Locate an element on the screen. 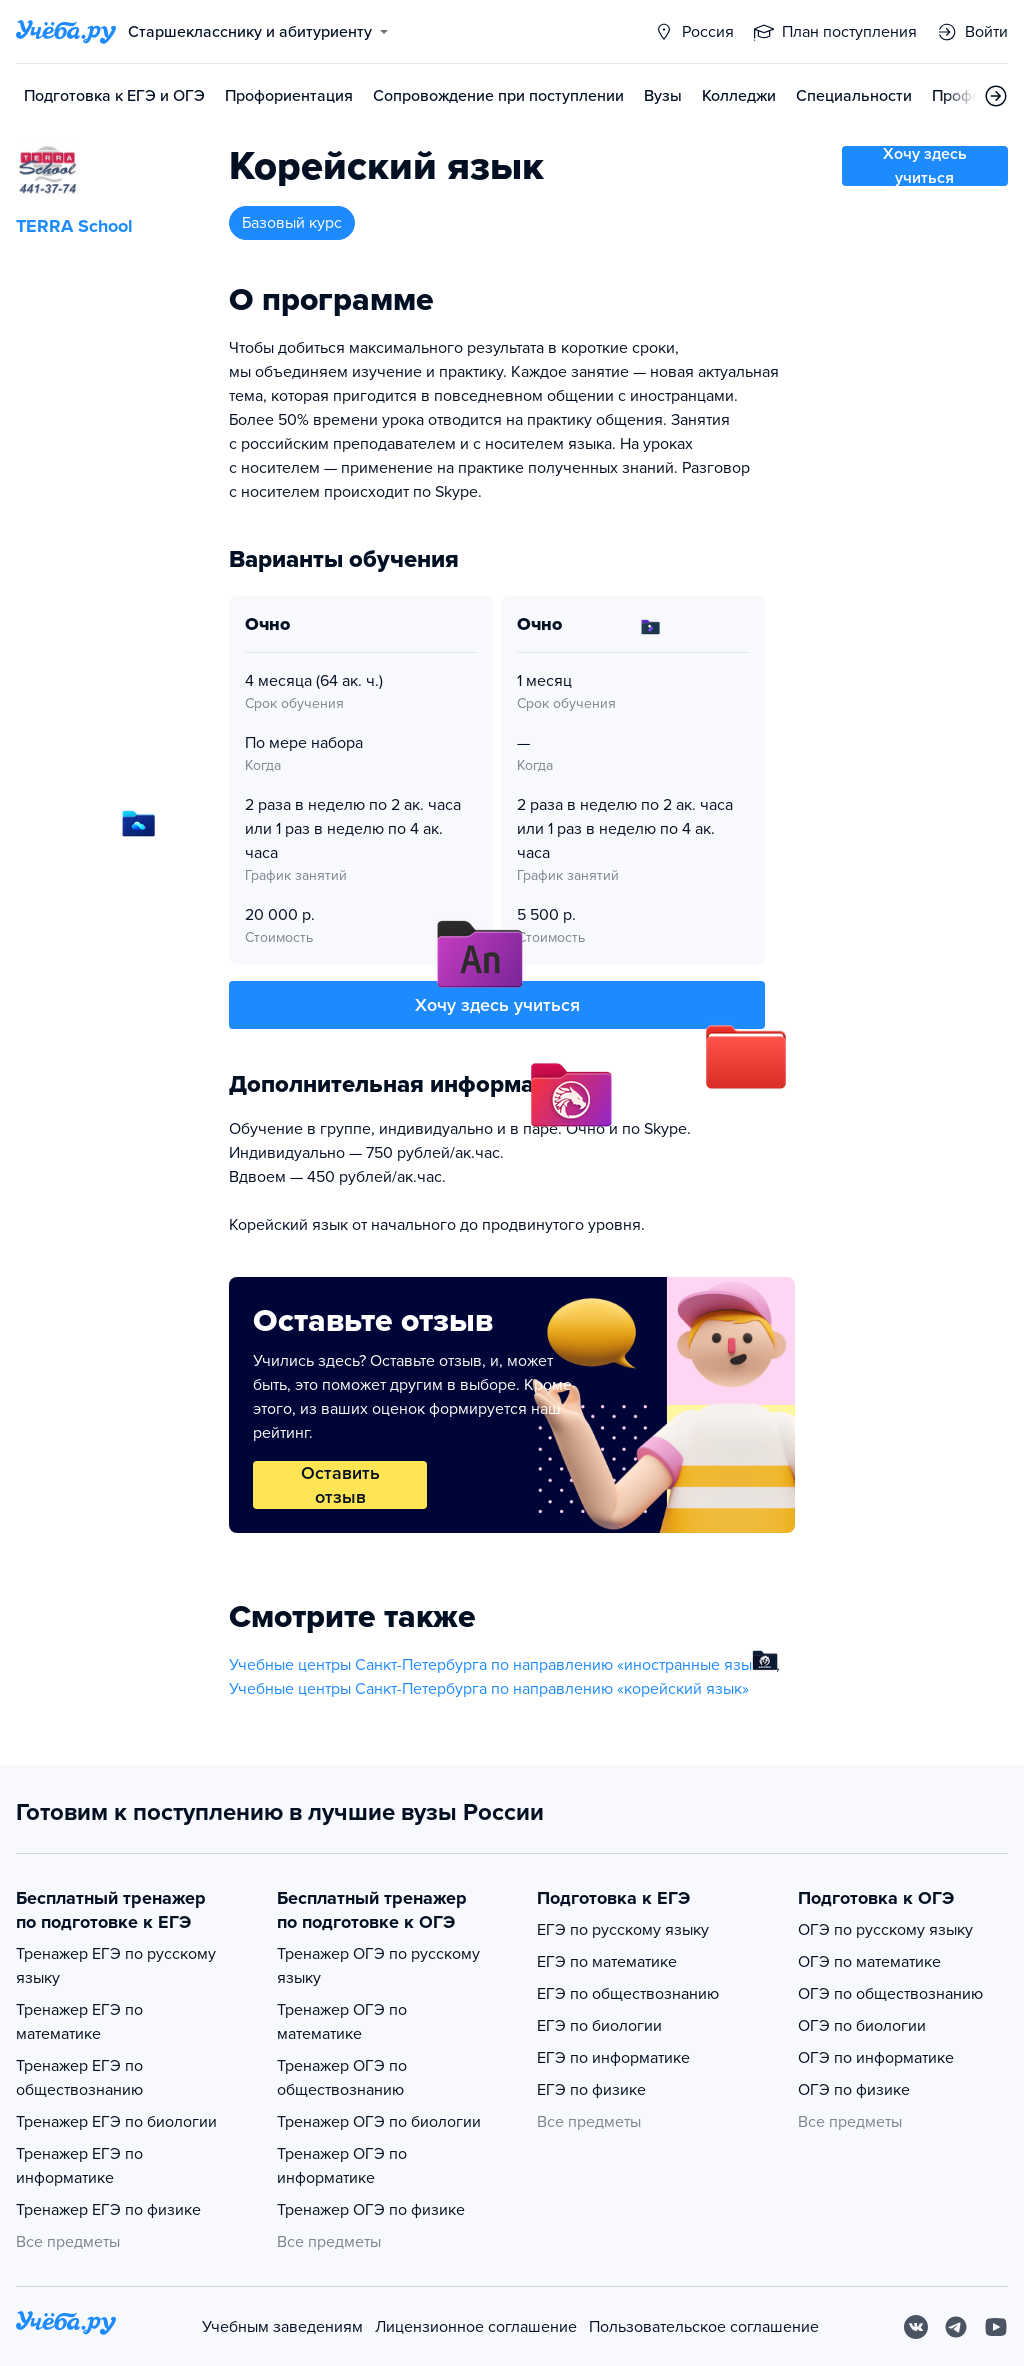 This screenshot has height=2366, width=1024. open folder containing Adobe Animate project files is located at coordinates (479, 956).